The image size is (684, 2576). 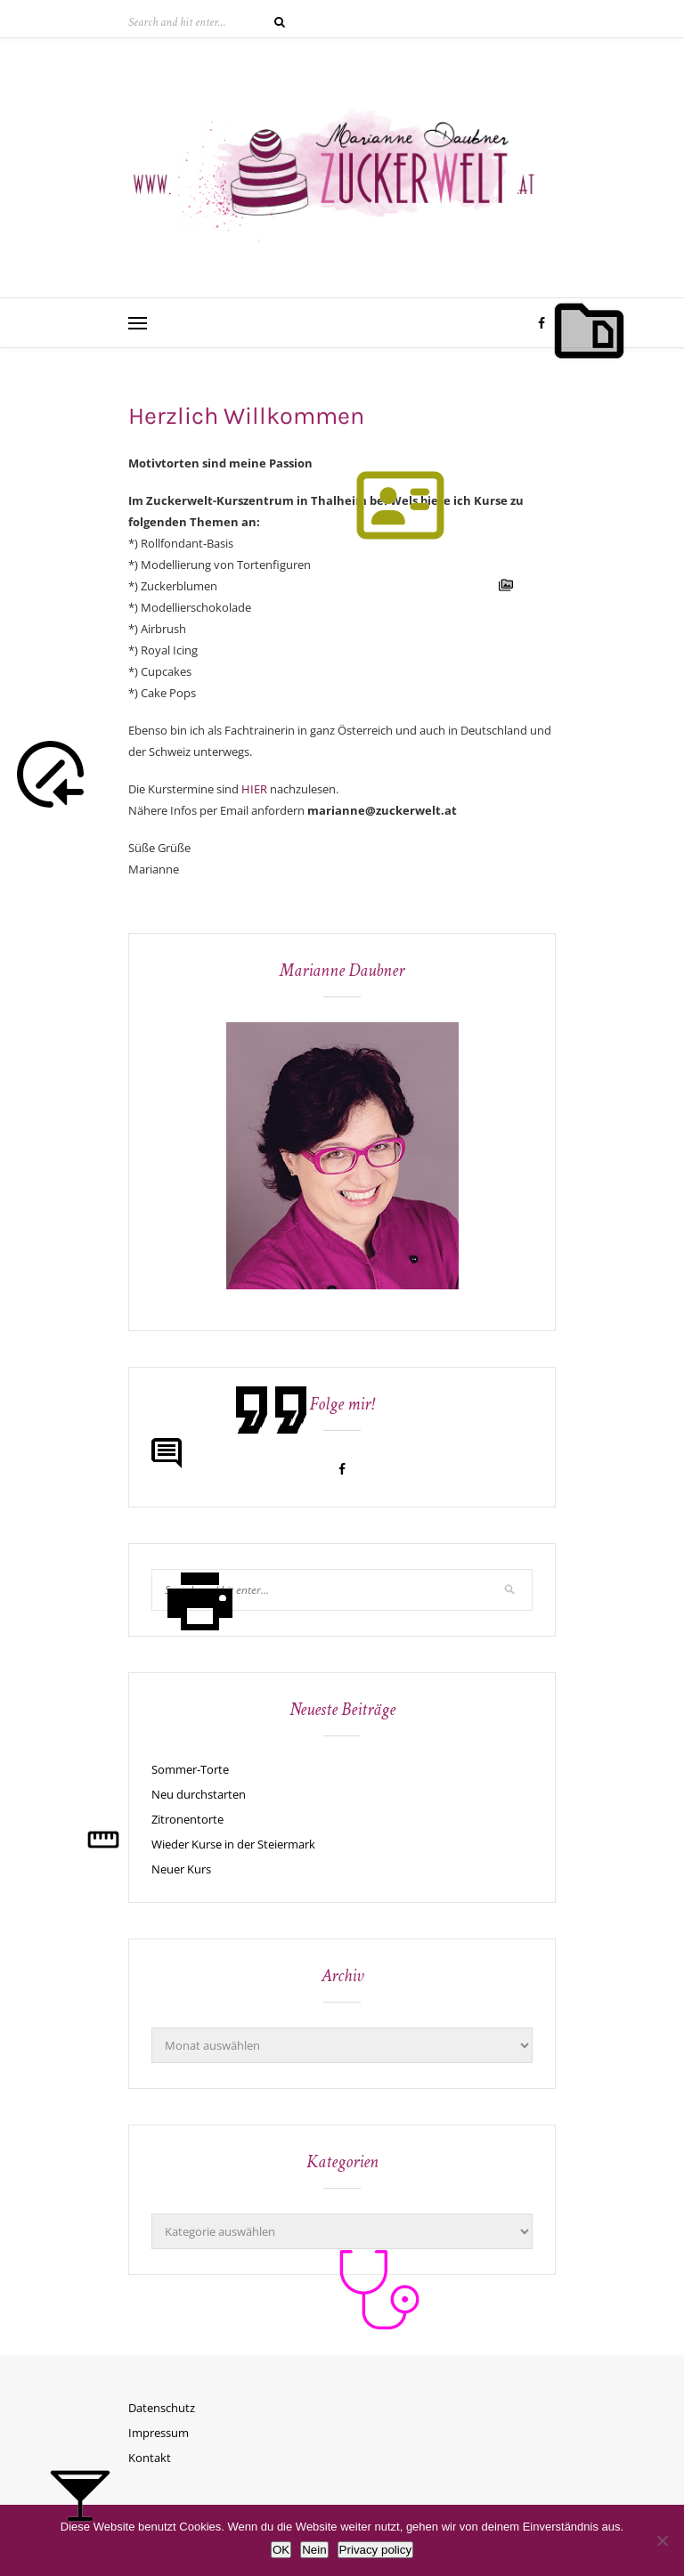 I want to click on access health or medical features, so click(x=373, y=2287).